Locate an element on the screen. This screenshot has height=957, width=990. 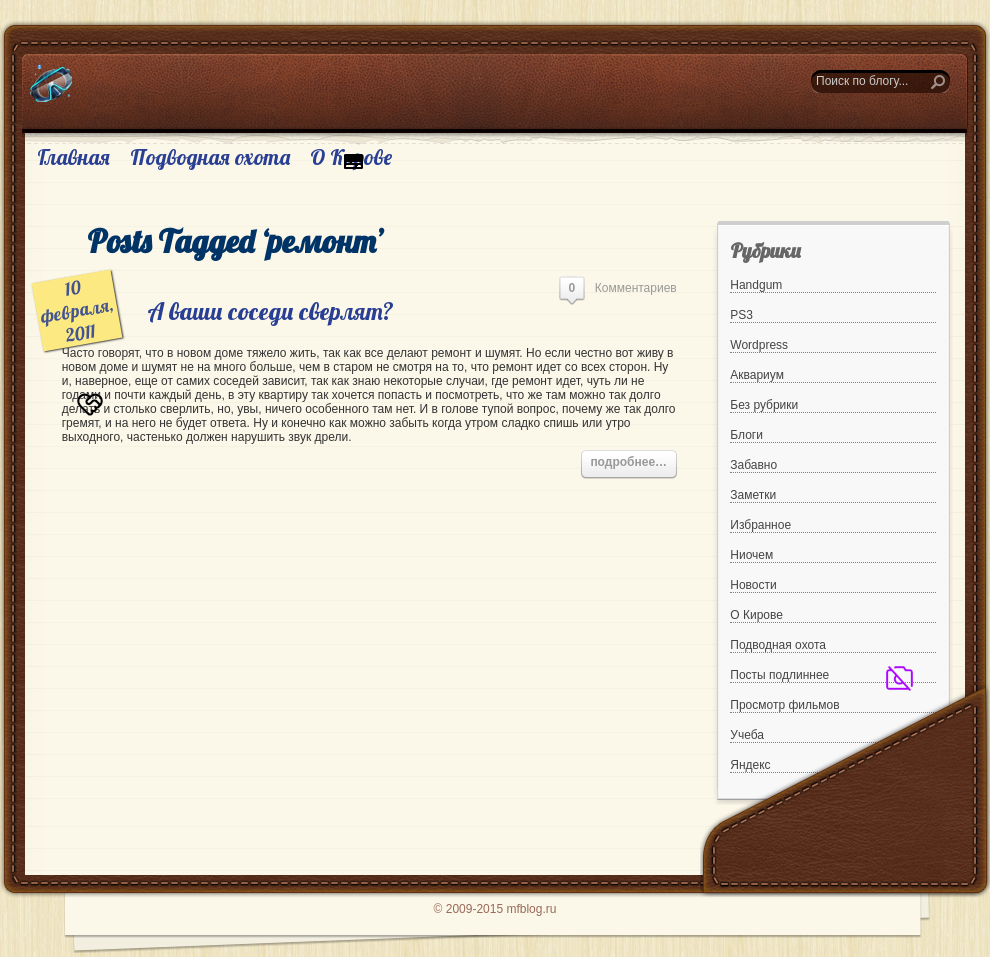
enable subtitles or closed captions is located at coordinates (353, 161).